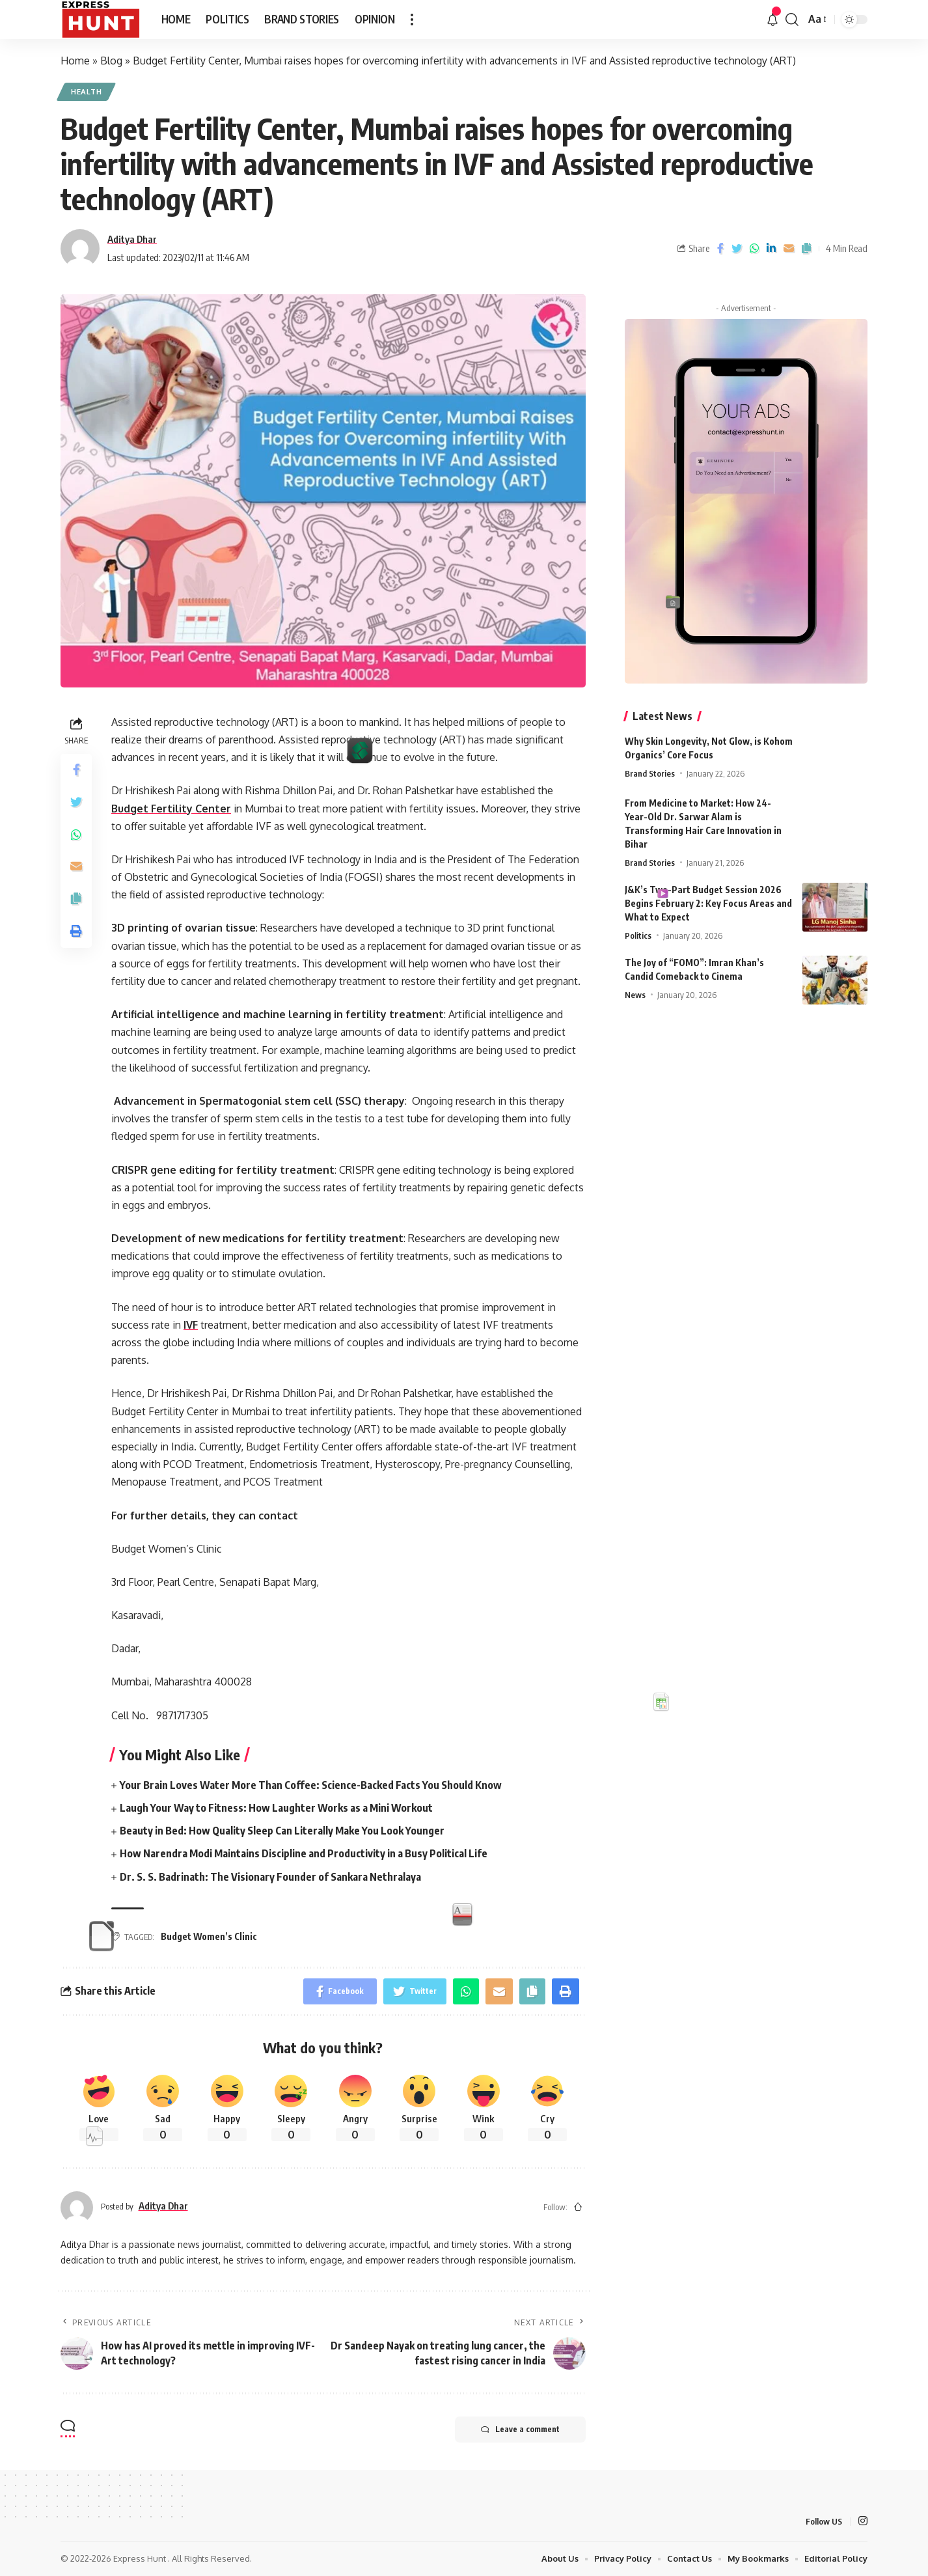  Describe the element at coordinates (661, 1702) in the screenshot. I see `open a spreadsheet file` at that location.